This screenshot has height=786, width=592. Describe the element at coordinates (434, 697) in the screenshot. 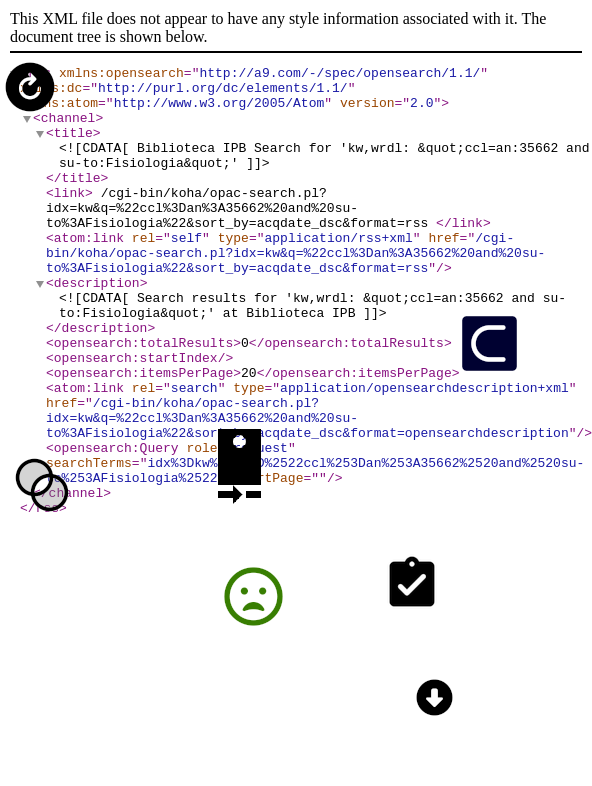

I see `download a file or content` at that location.